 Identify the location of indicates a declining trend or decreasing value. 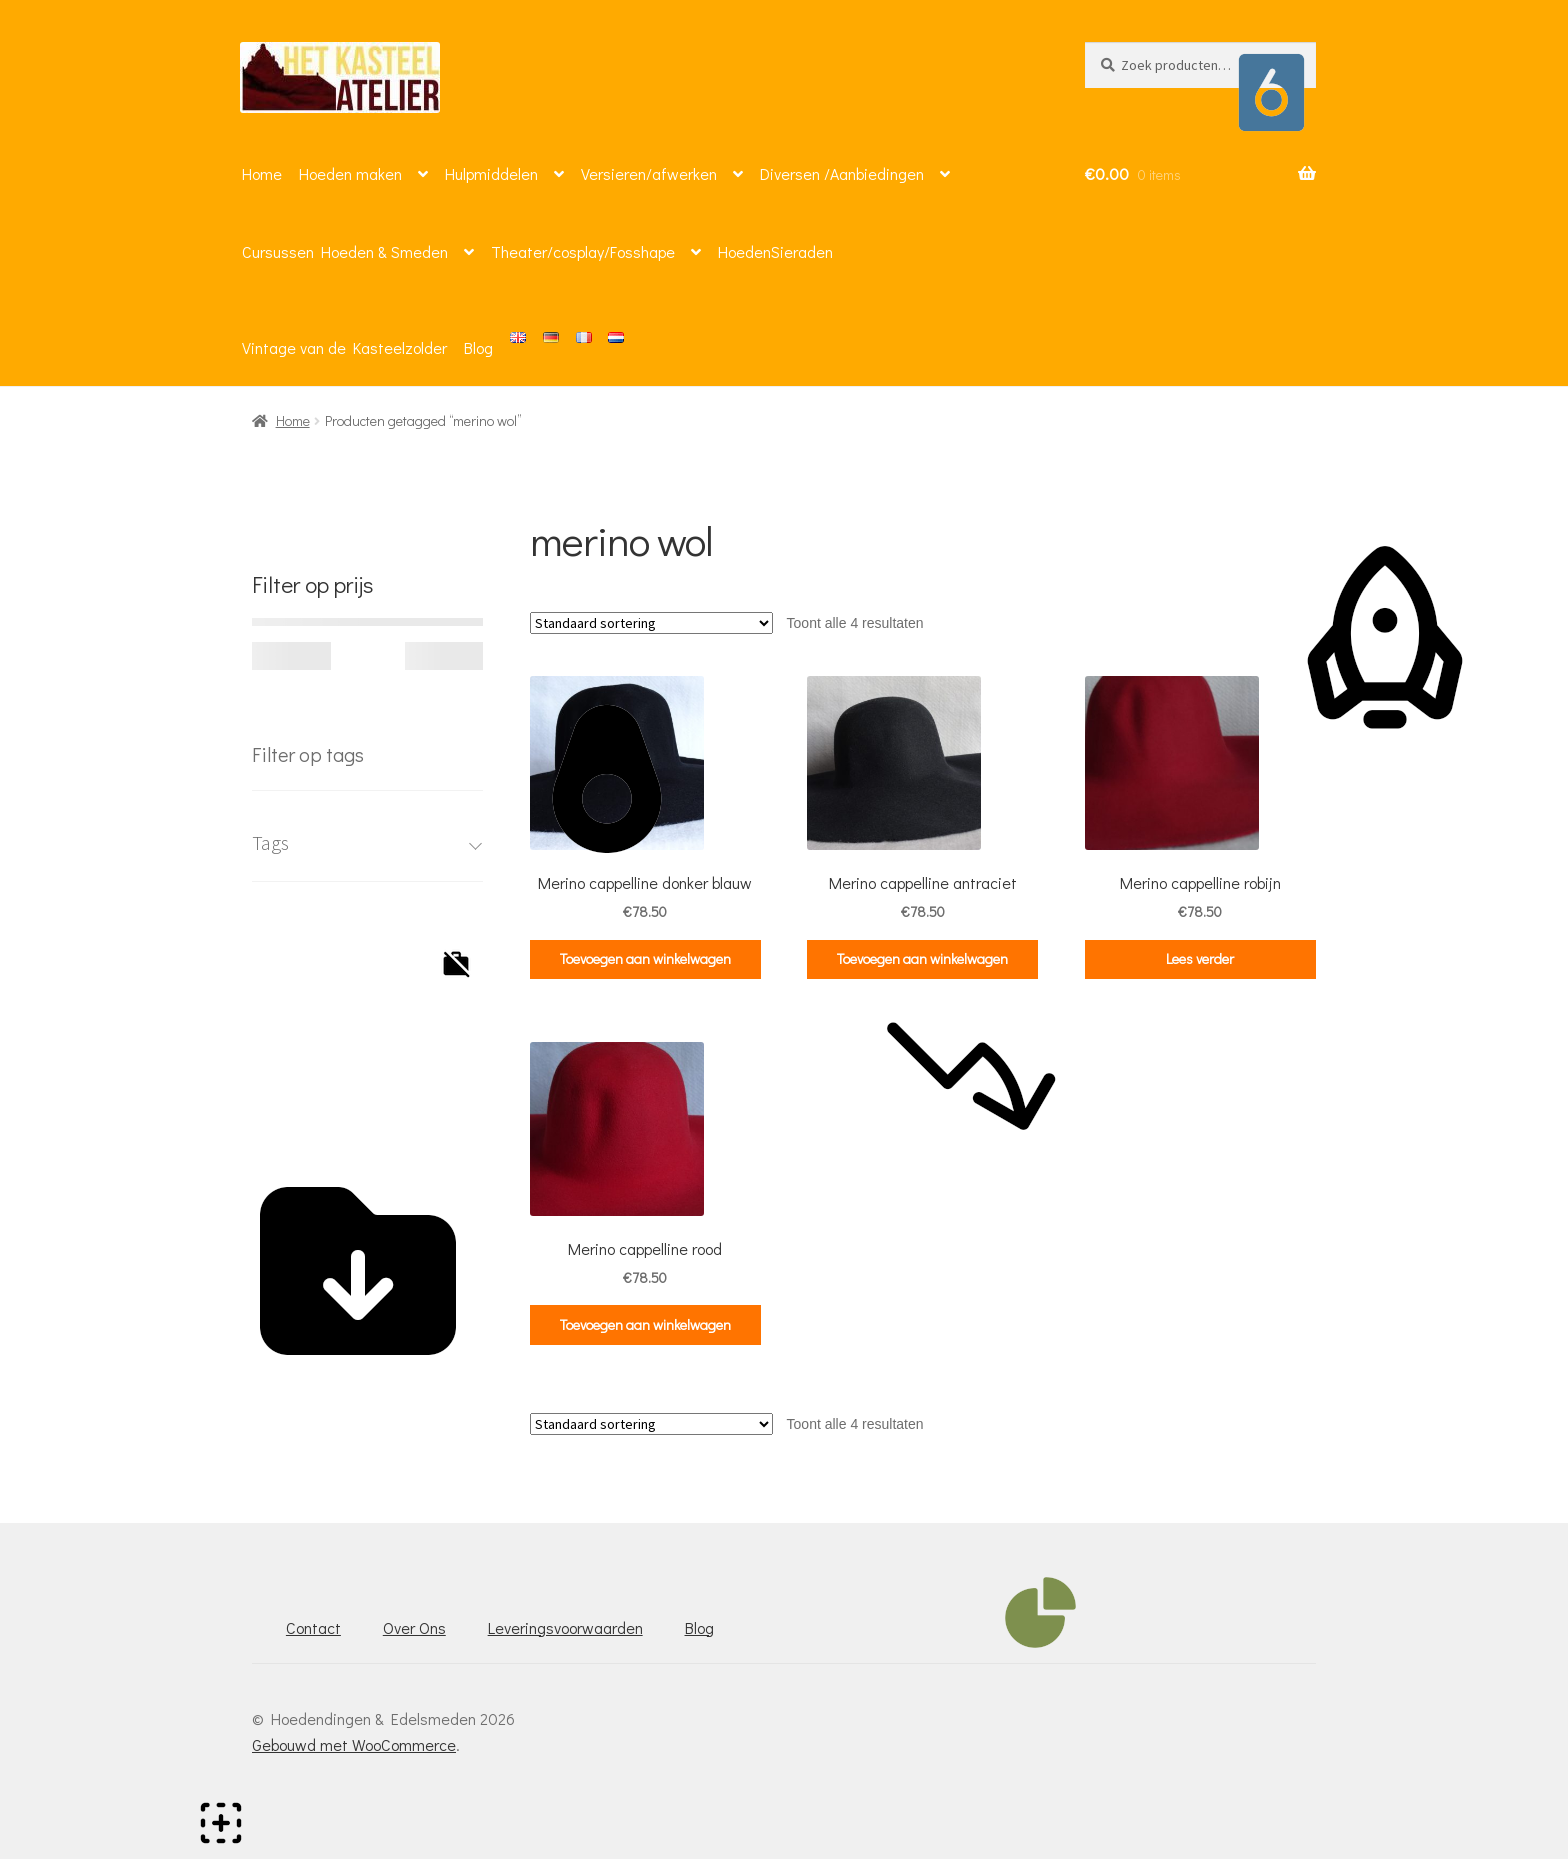
(972, 1077).